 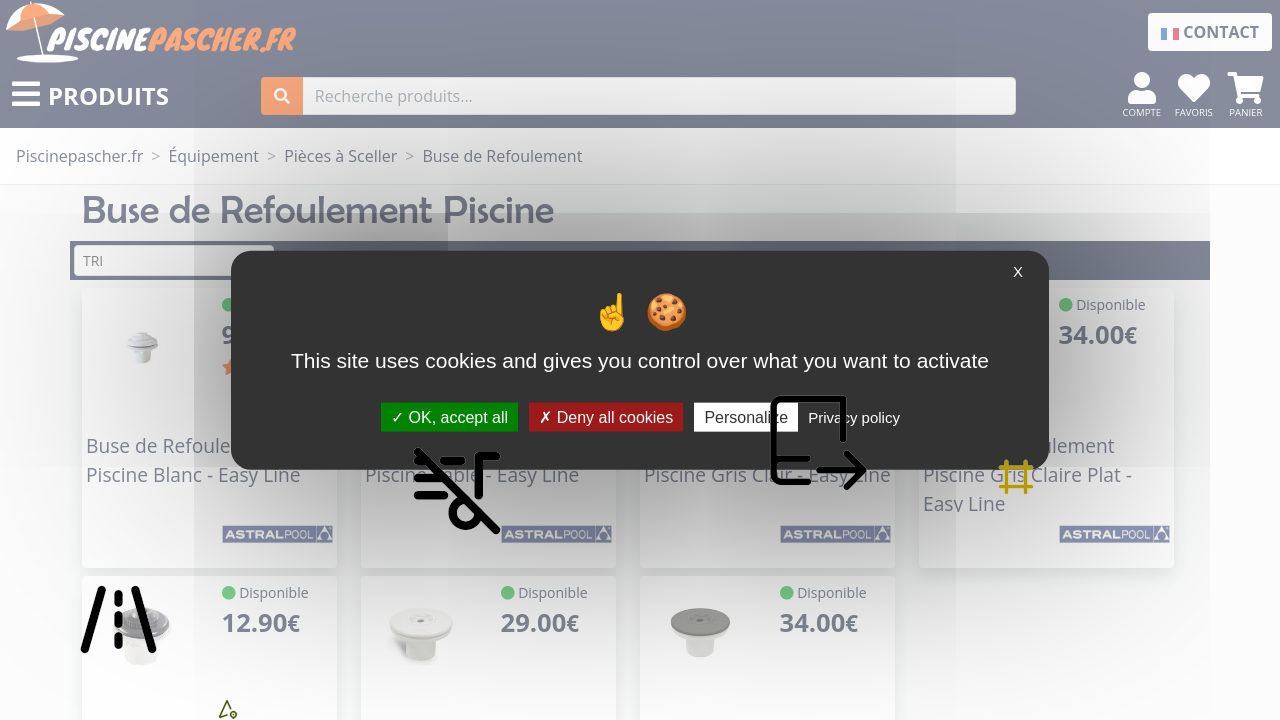 What do you see at coordinates (227, 709) in the screenshot?
I see `navigate to a pinned location` at bounding box center [227, 709].